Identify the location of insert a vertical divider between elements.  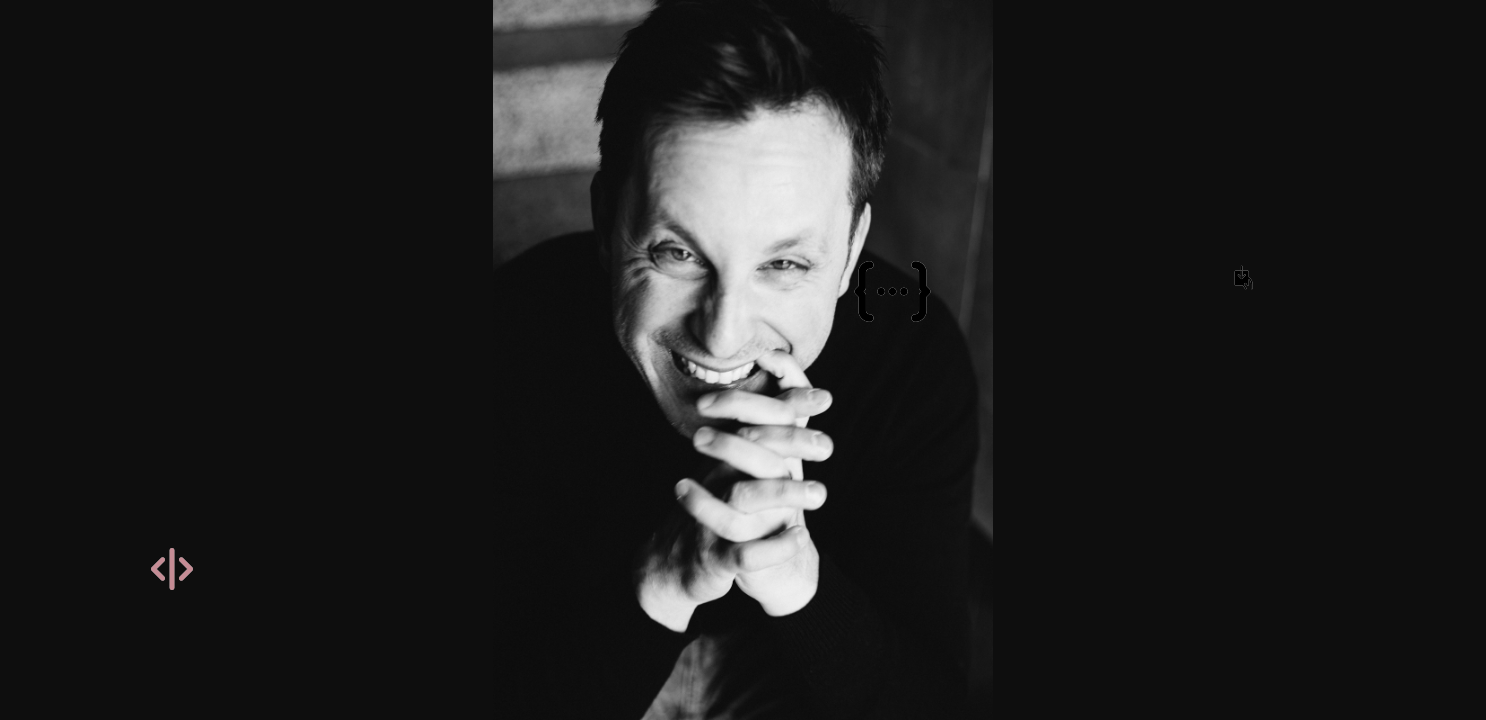
(172, 569).